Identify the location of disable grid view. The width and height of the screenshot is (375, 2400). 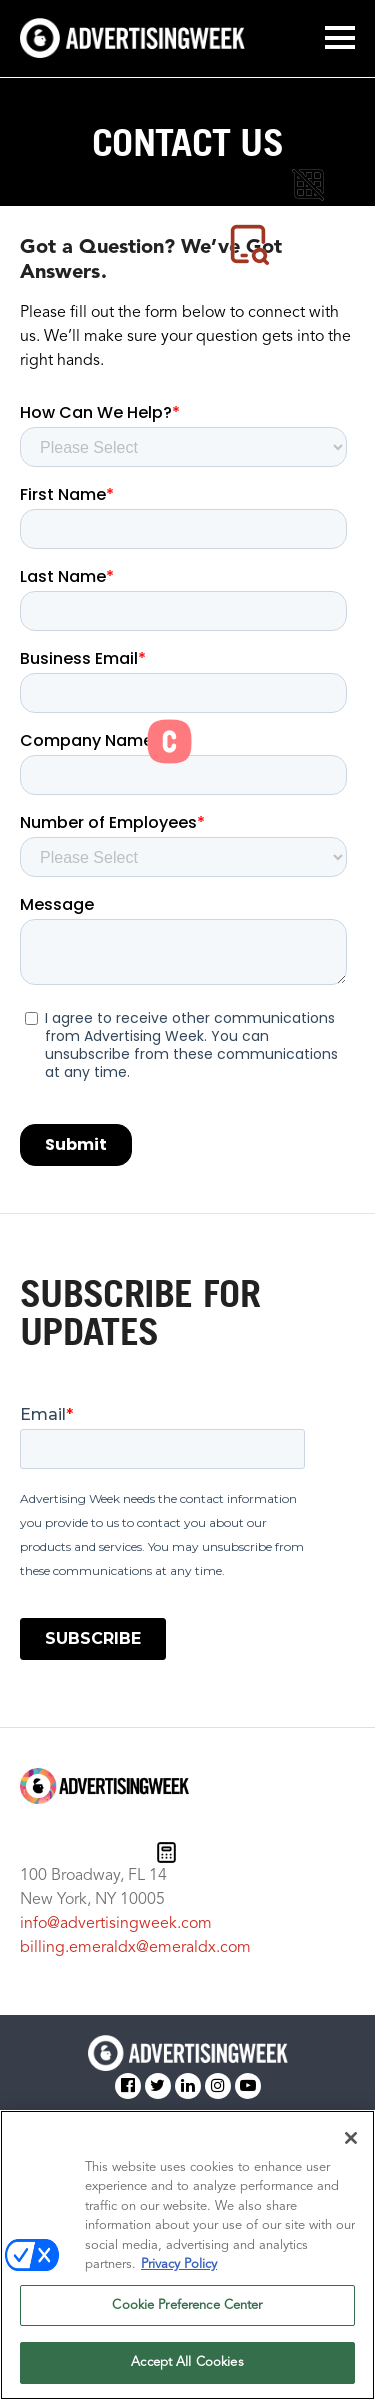
(309, 184).